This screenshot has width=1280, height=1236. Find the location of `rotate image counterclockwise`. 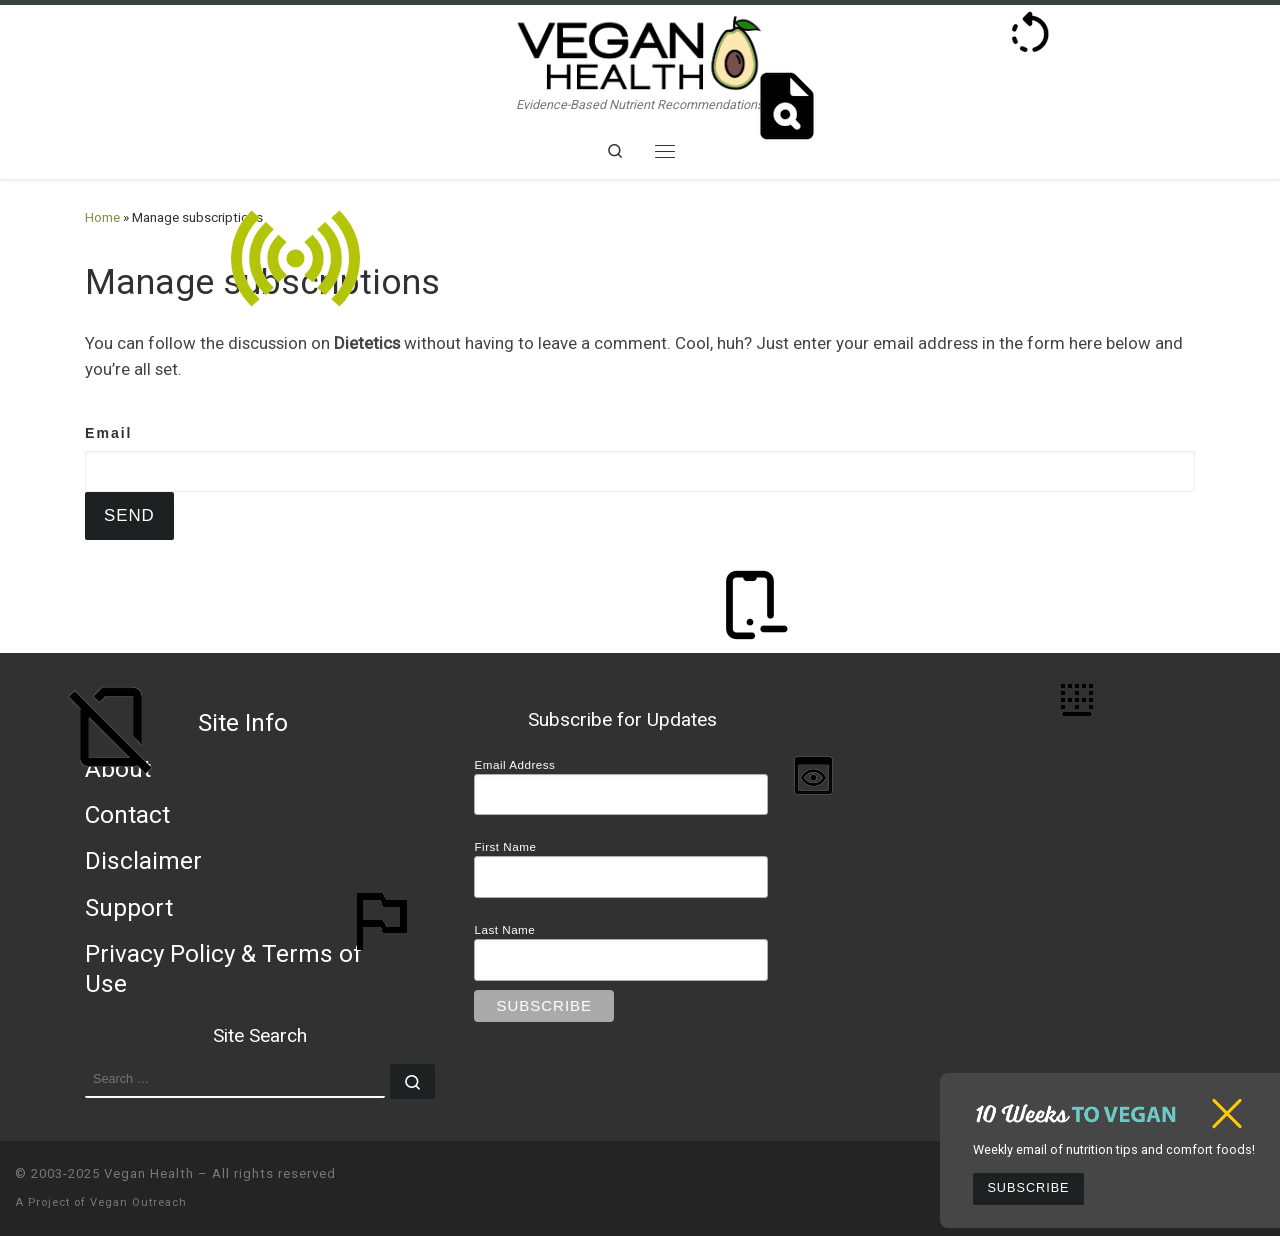

rotate image counterclockwise is located at coordinates (1030, 34).